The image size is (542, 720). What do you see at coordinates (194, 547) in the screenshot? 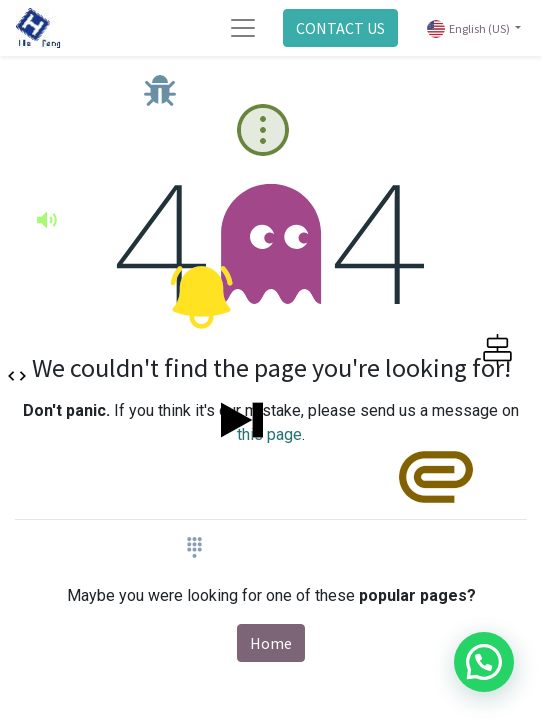
I see `open the phone dial pad` at bounding box center [194, 547].